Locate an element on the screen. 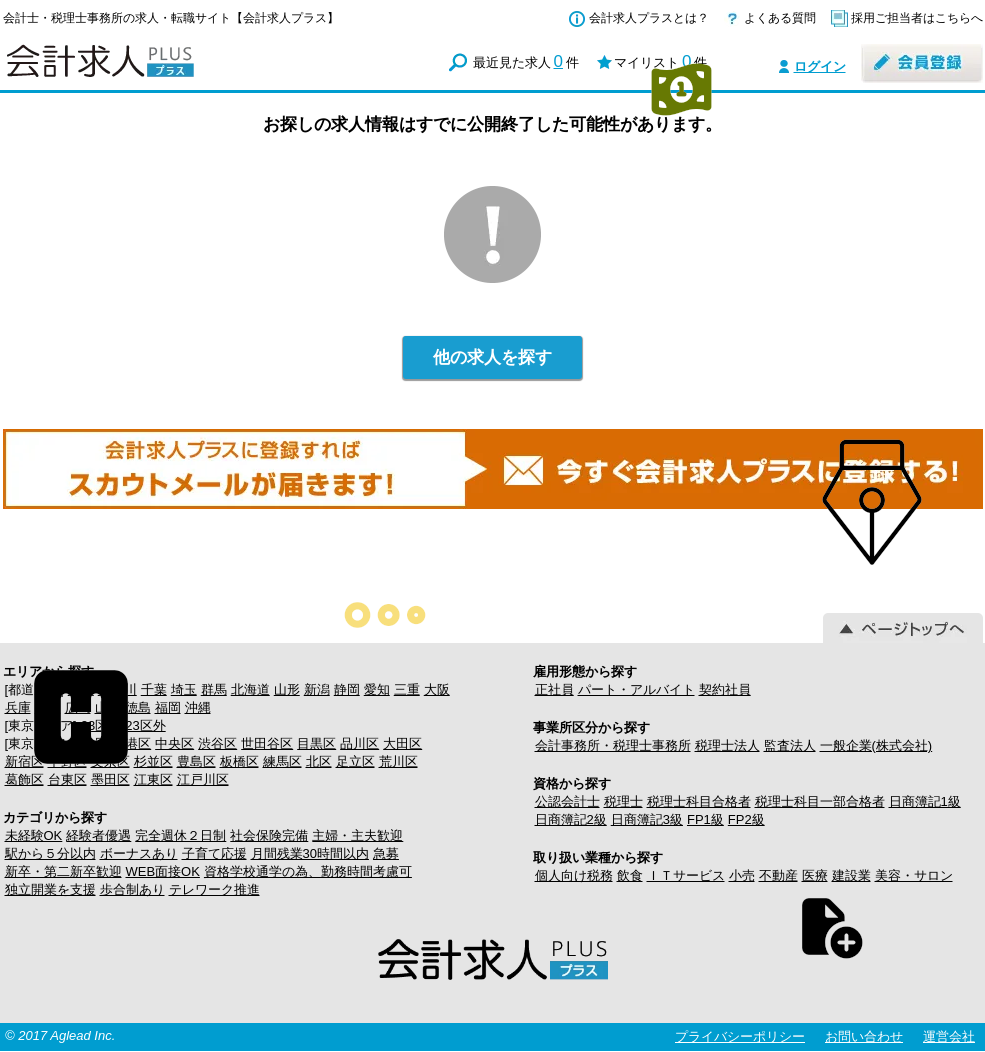  view payment or billing information is located at coordinates (681, 89).